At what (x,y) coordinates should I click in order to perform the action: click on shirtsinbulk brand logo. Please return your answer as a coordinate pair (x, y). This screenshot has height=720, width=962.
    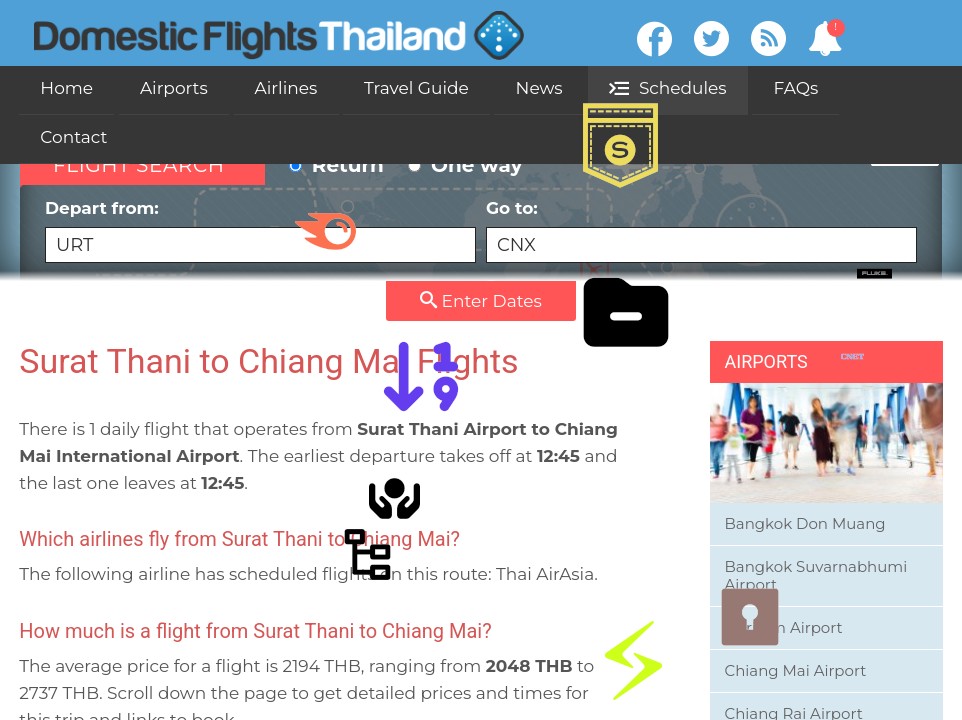
    Looking at the image, I should click on (620, 145).